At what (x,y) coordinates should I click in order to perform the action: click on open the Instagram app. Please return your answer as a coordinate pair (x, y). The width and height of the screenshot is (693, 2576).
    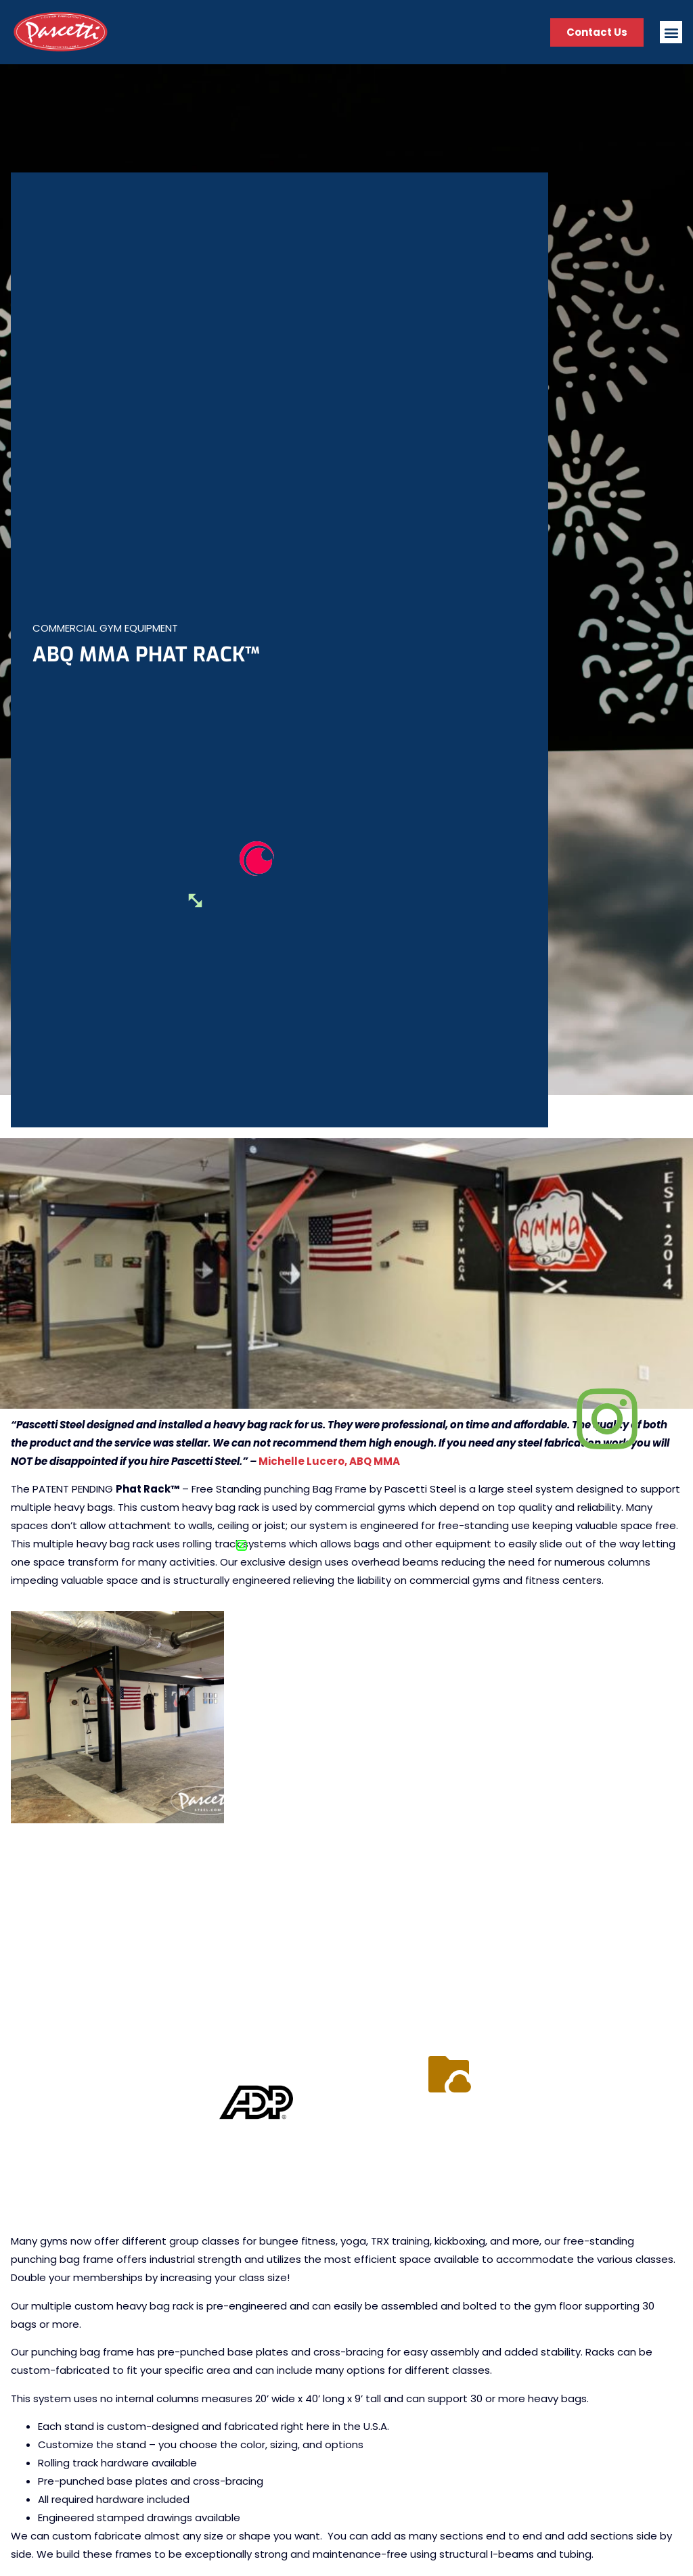
    Looking at the image, I should click on (607, 1419).